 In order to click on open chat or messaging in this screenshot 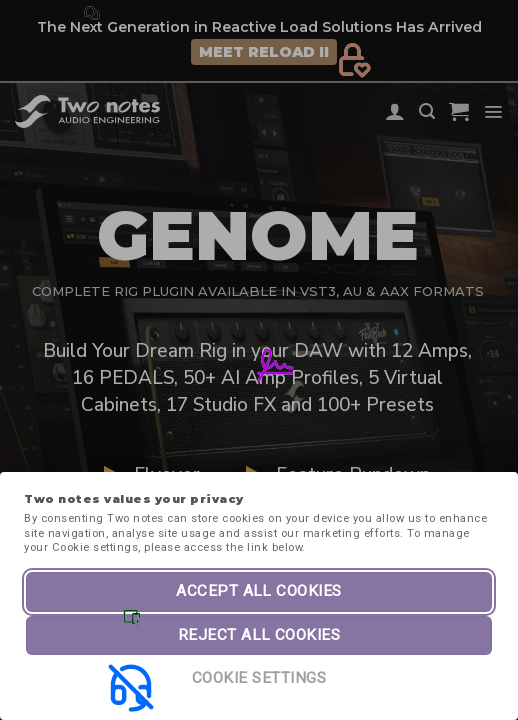, I will do `click(92, 13)`.